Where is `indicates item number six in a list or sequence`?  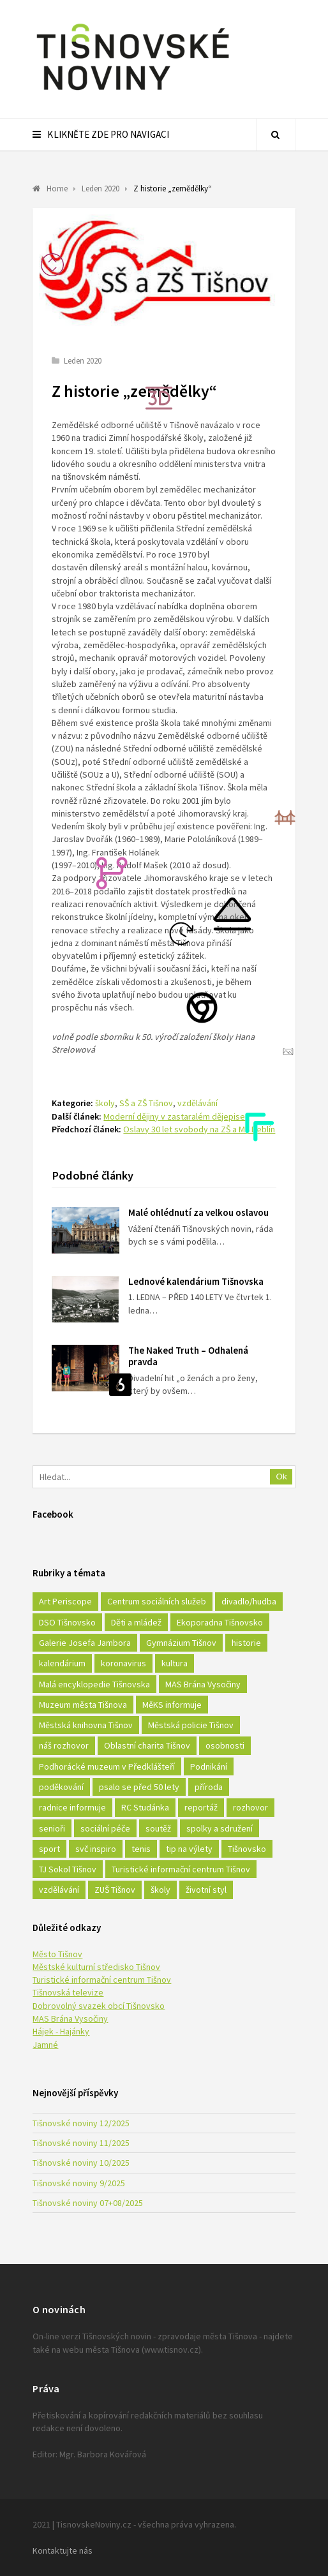
indicates item number six in a list or sequence is located at coordinates (120, 1384).